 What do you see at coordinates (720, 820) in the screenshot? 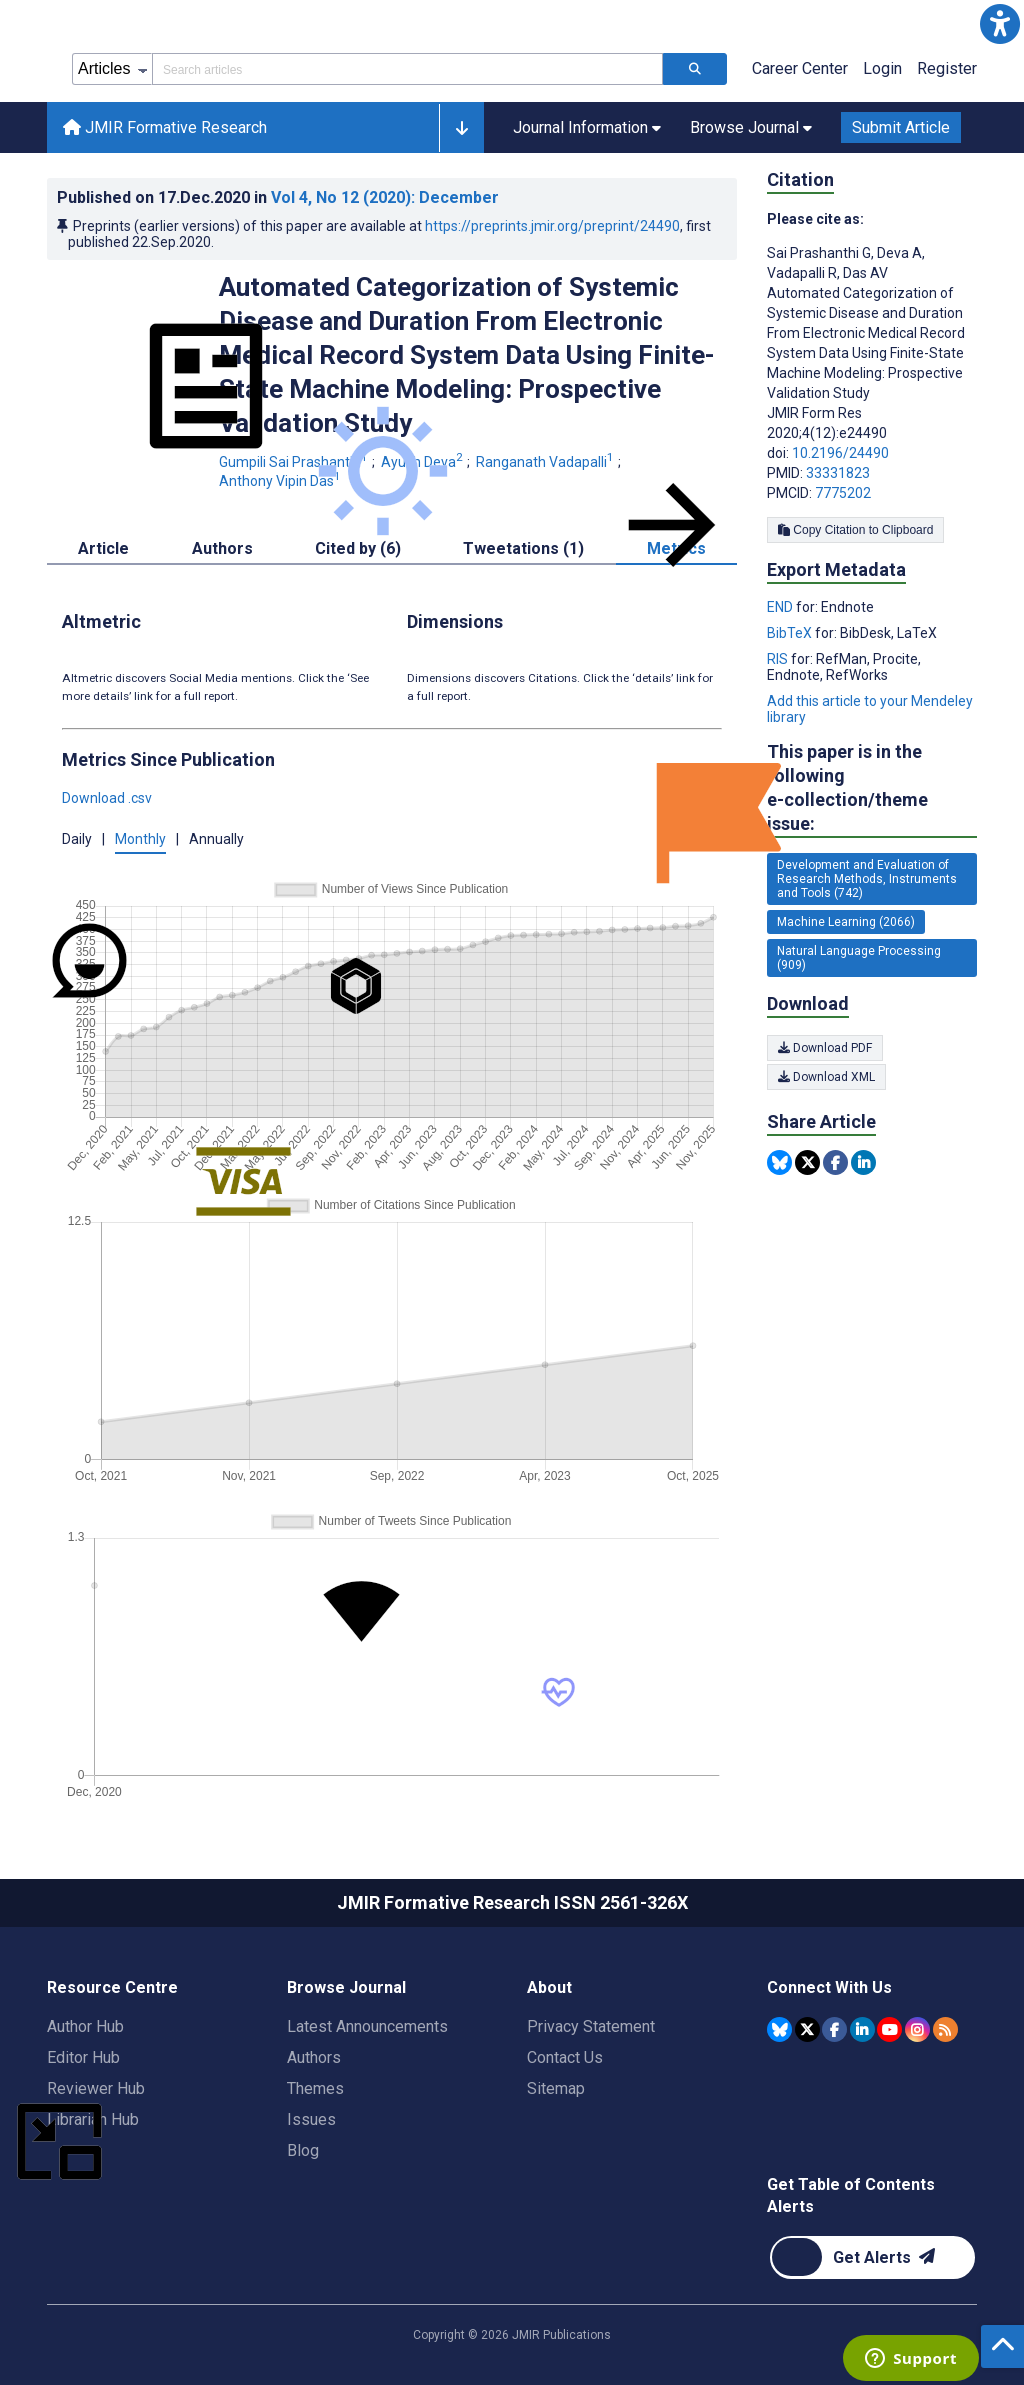
I see `flag or mark an item for follow-up` at bounding box center [720, 820].